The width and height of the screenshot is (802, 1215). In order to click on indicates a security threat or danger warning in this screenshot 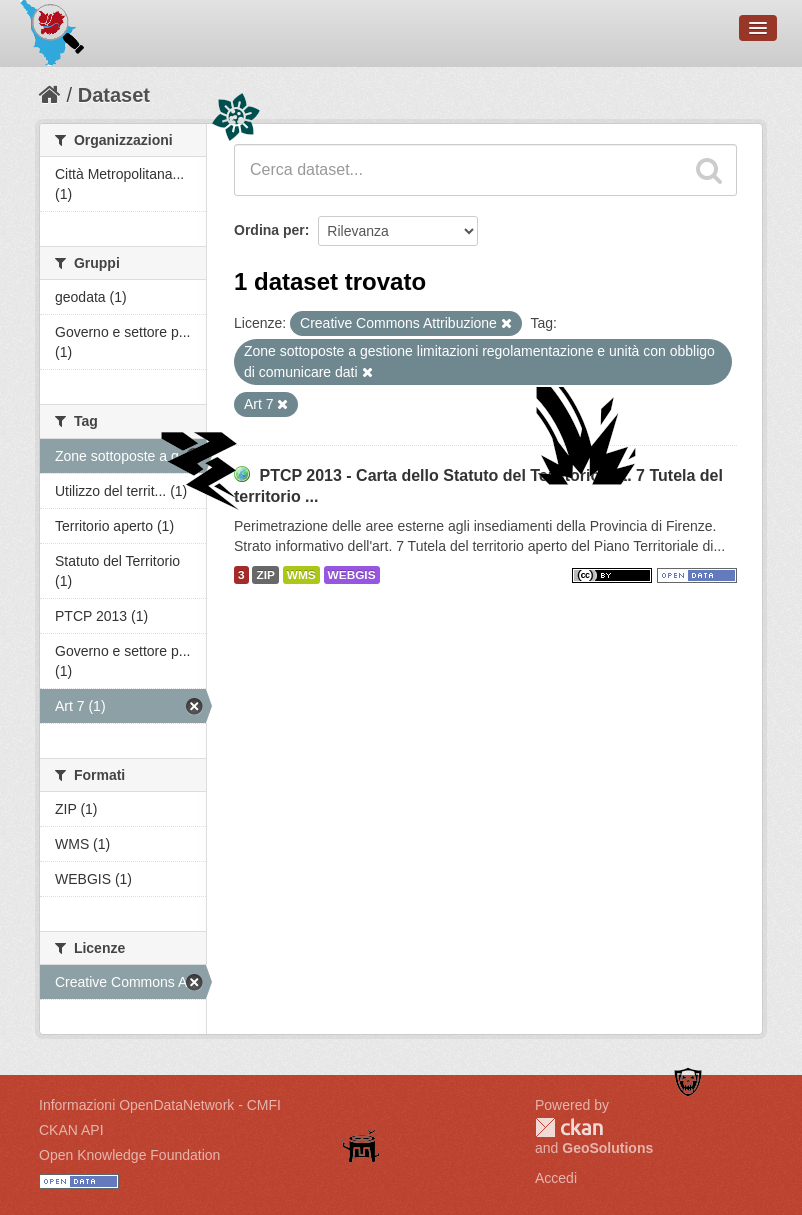, I will do `click(688, 1082)`.